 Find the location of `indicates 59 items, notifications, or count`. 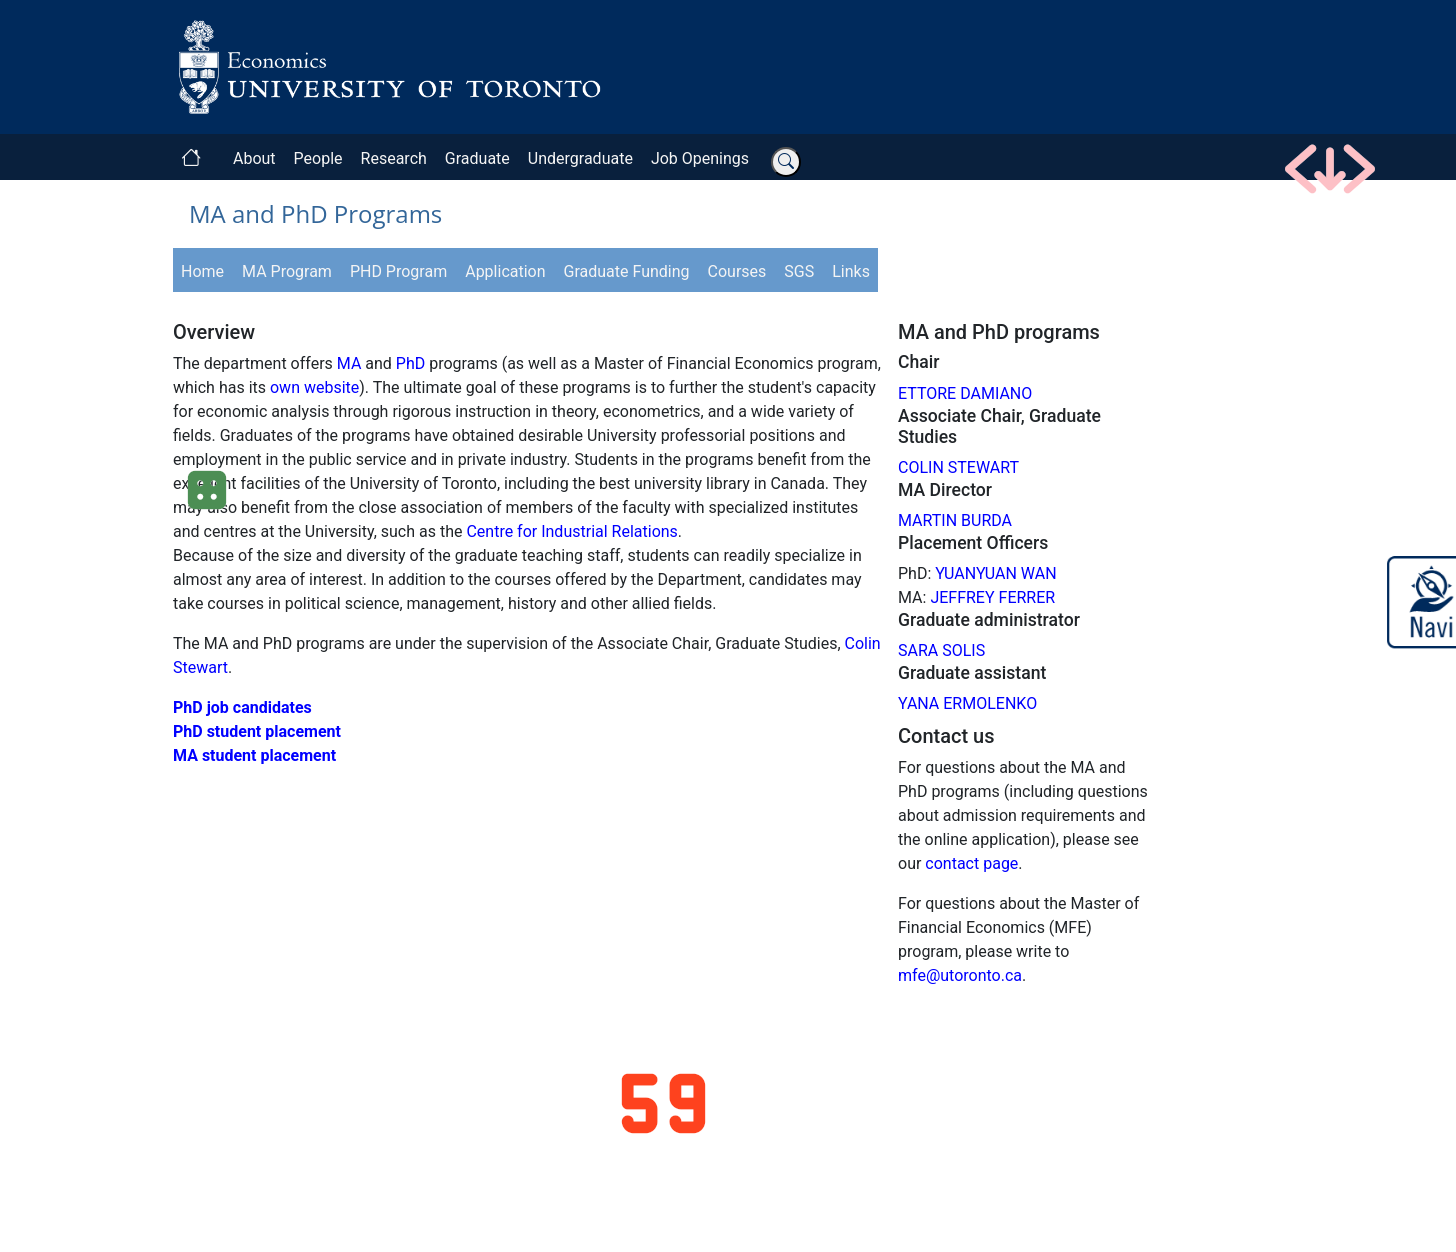

indicates 59 items, notifications, or count is located at coordinates (663, 1103).